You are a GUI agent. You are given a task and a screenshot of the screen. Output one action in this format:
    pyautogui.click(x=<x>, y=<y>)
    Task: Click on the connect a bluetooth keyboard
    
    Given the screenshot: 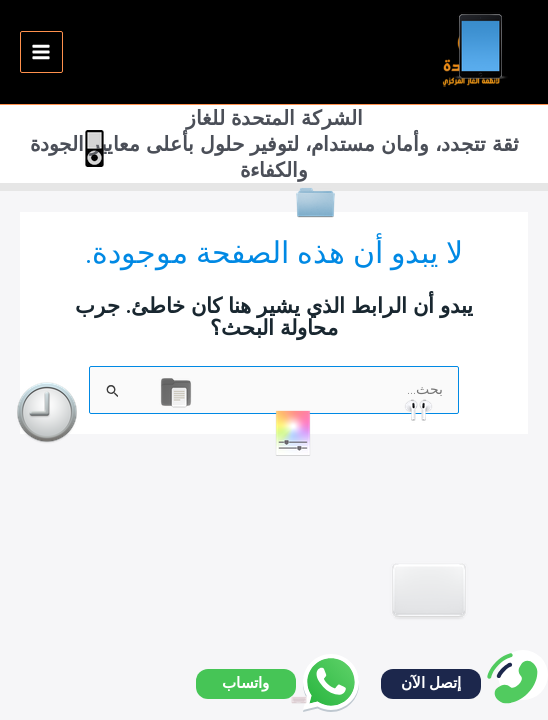 What is the action you would take?
    pyautogui.click(x=299, y=700)
    